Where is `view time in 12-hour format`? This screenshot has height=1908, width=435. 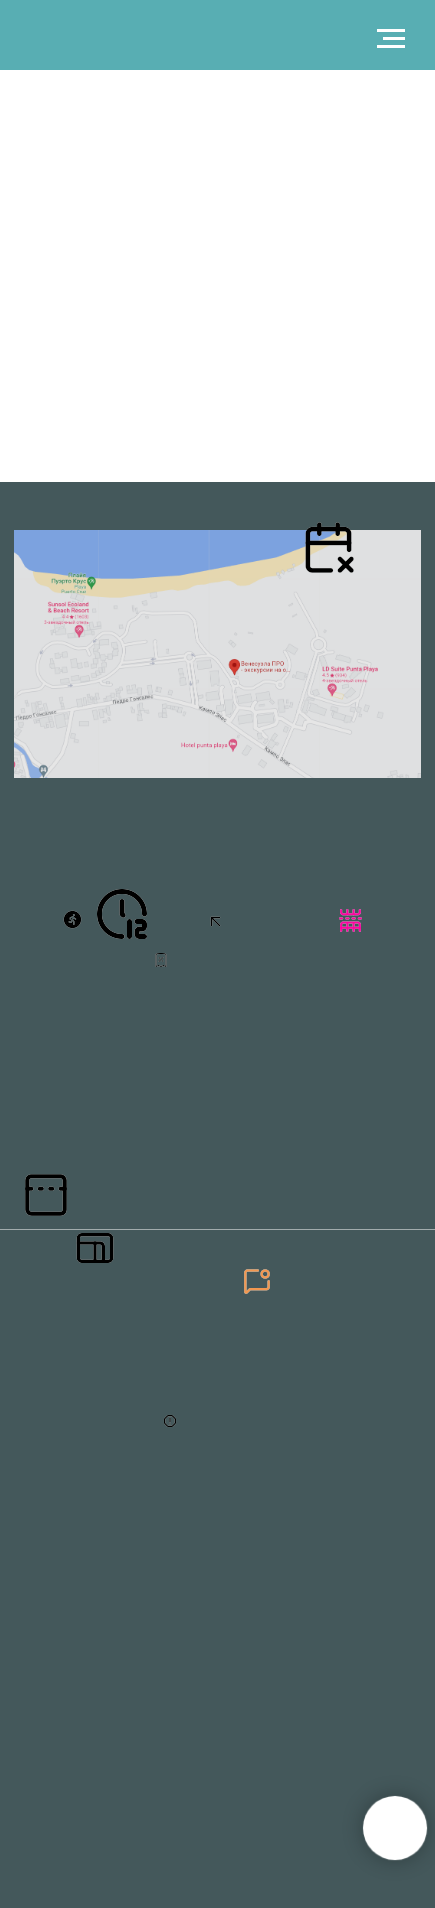 view time in 12-hour format is located at coordinates (122, 914).